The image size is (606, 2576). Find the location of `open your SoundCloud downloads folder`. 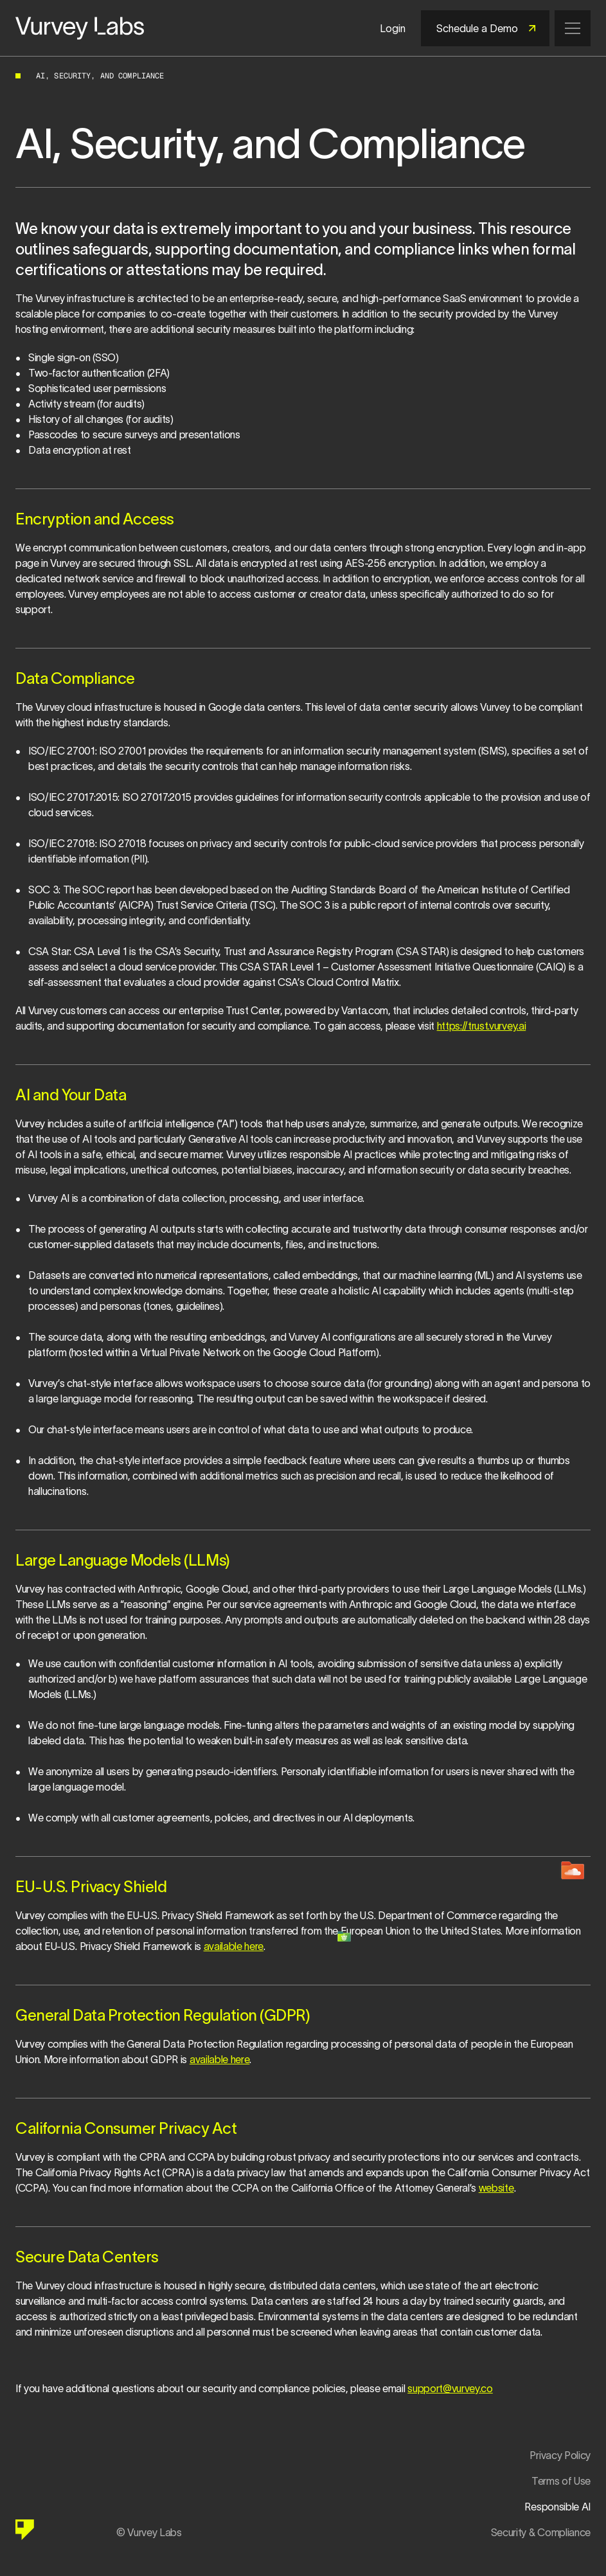

open your SoundCloud downloads folder is located at coordinates (573, 1871).